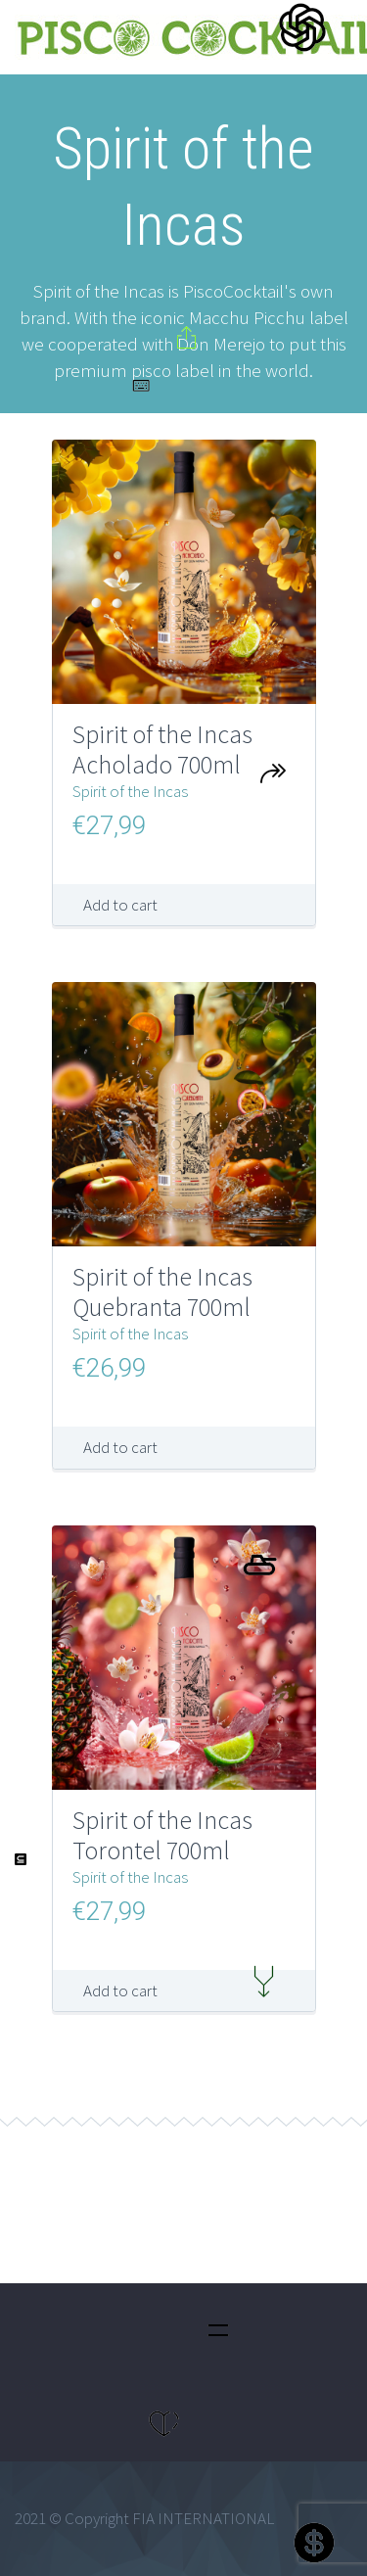 The width and height of the screenshot is (367, 2576). What do you see at coordinates (263, 1980) in the screenshot?
I see `merge branches or items together` at bounding box center [263, 1980].